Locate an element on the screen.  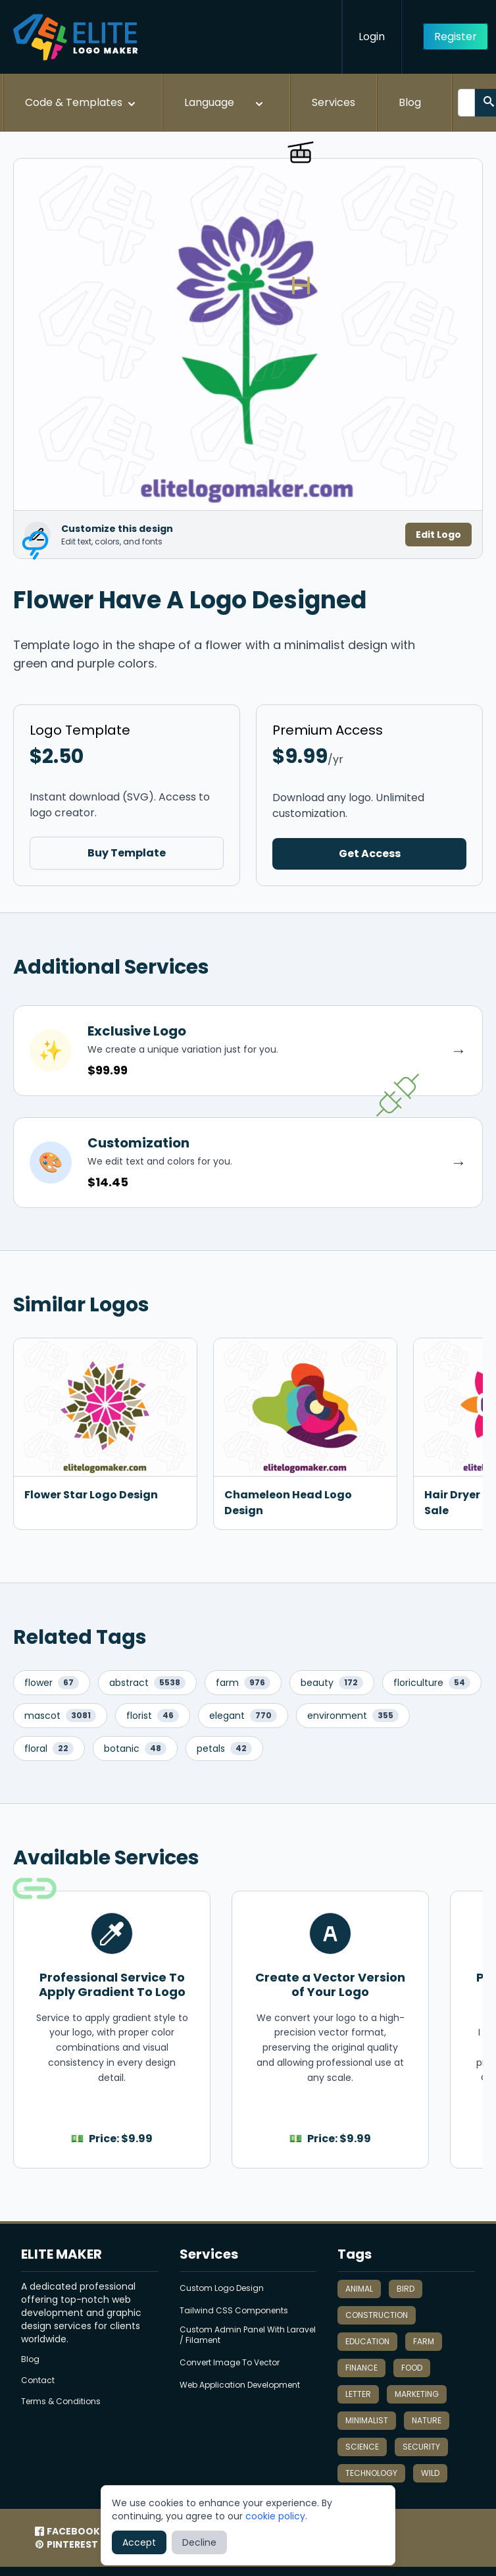
access cable car or gondola transit information is located at coordinates (301, 153).